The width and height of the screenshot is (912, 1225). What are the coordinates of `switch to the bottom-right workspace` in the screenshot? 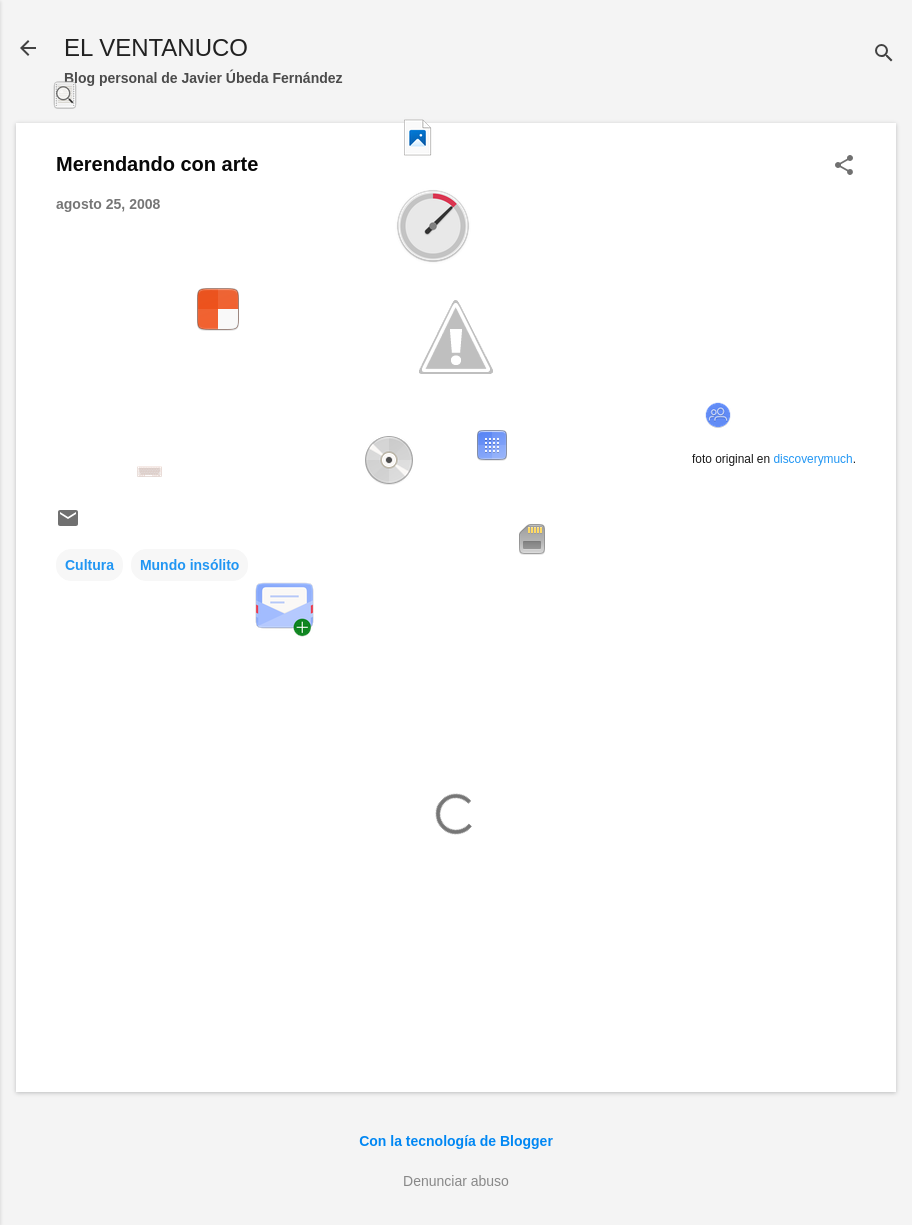 It's located at (218, 309).